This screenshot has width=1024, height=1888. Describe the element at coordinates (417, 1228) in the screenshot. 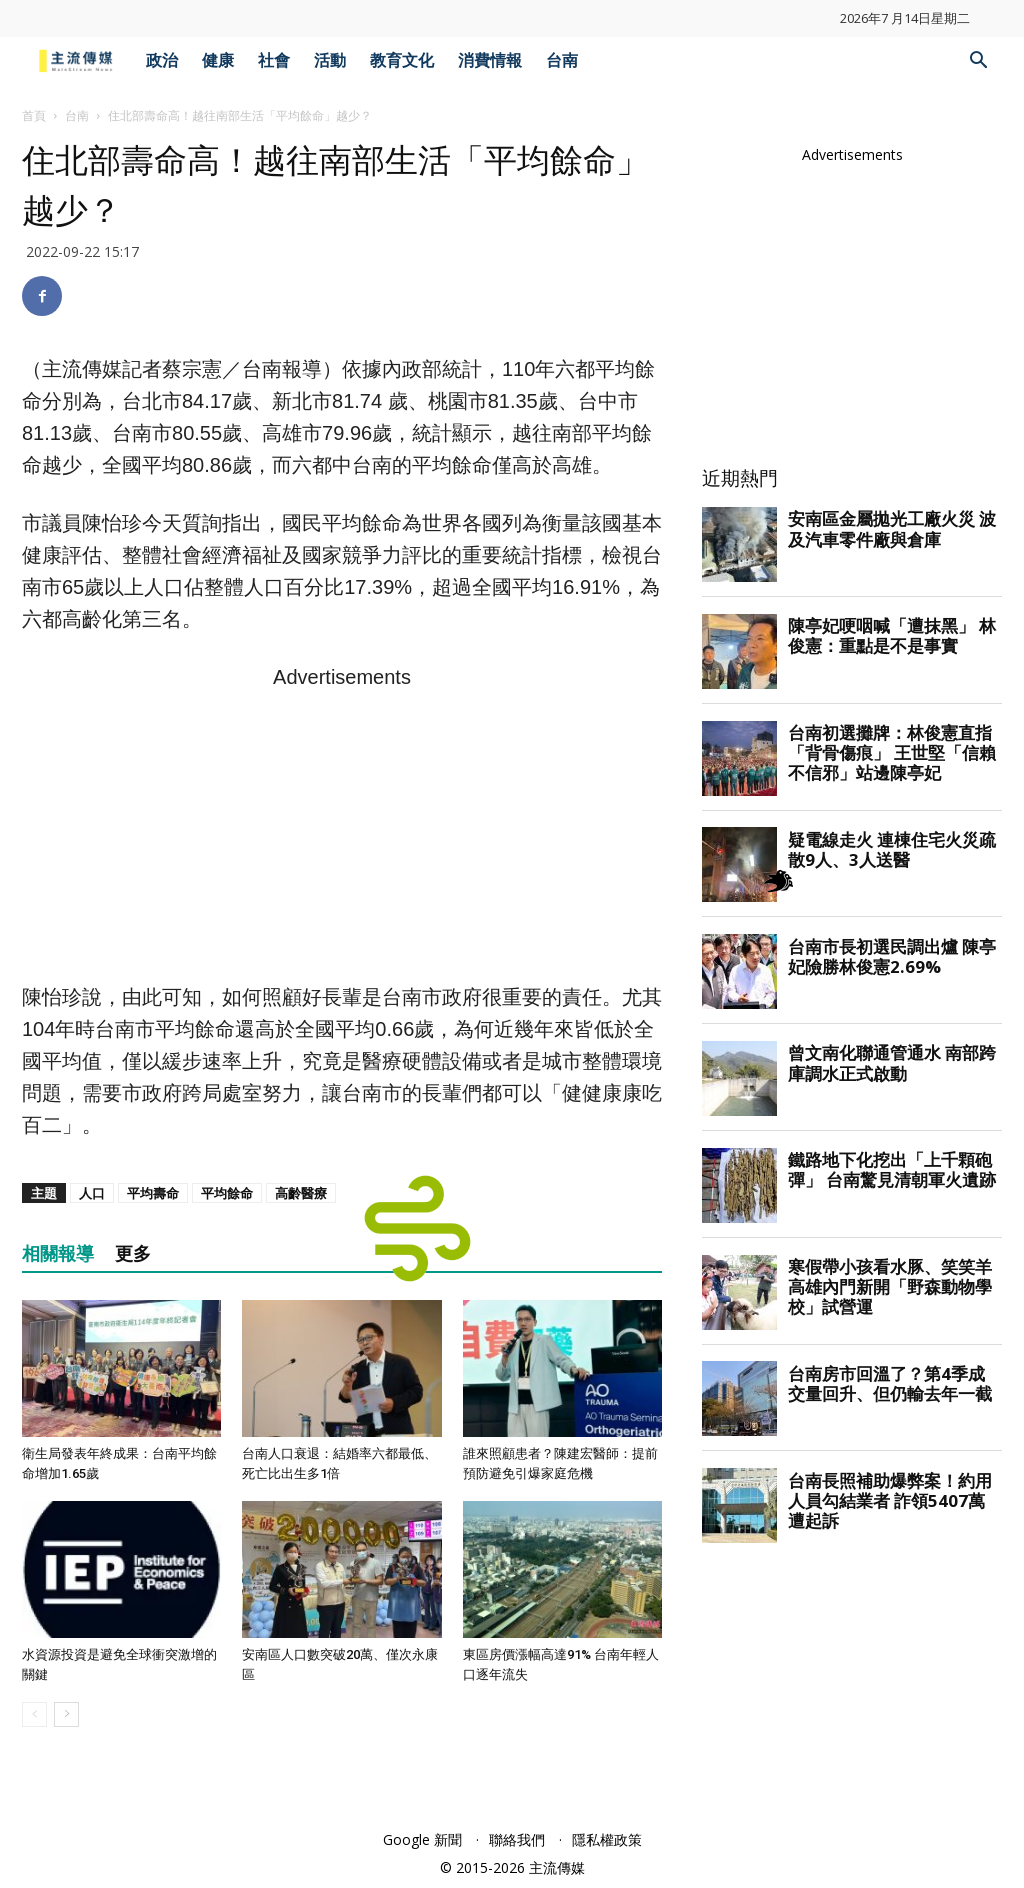

I see `indicates windy weather conditions` at that location.